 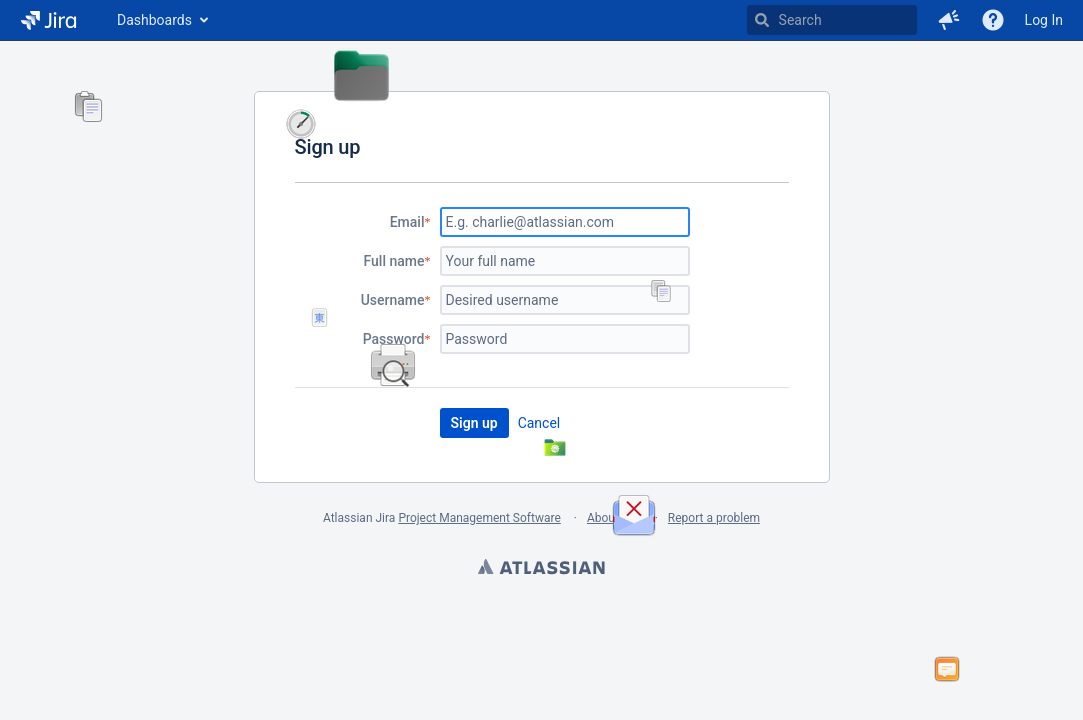 I want to click on mark email as junk or spam, so click(x=634, y=516).